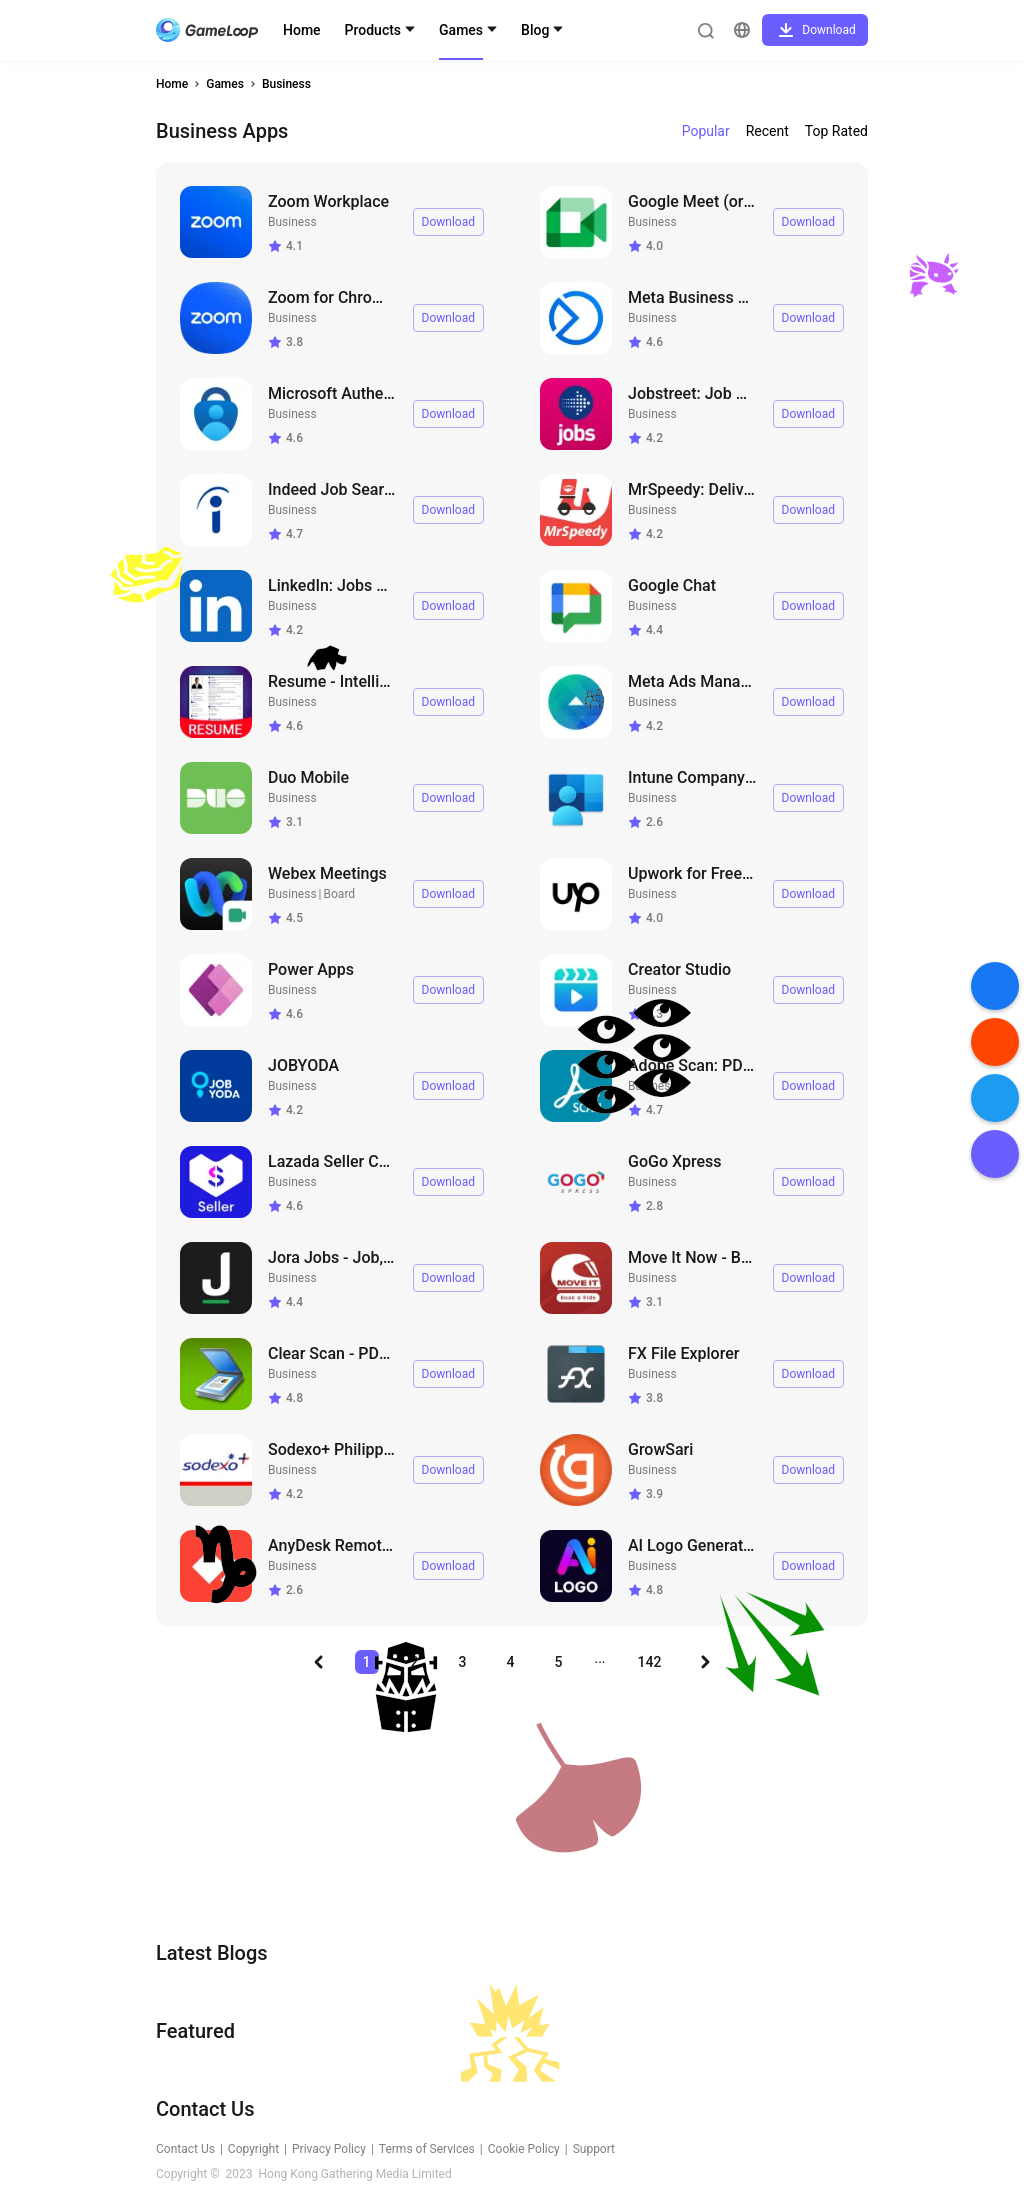 The height and width of the screenshot is (2196, 1024). I want to click on select switzerland as country or region, so click(327, 658).